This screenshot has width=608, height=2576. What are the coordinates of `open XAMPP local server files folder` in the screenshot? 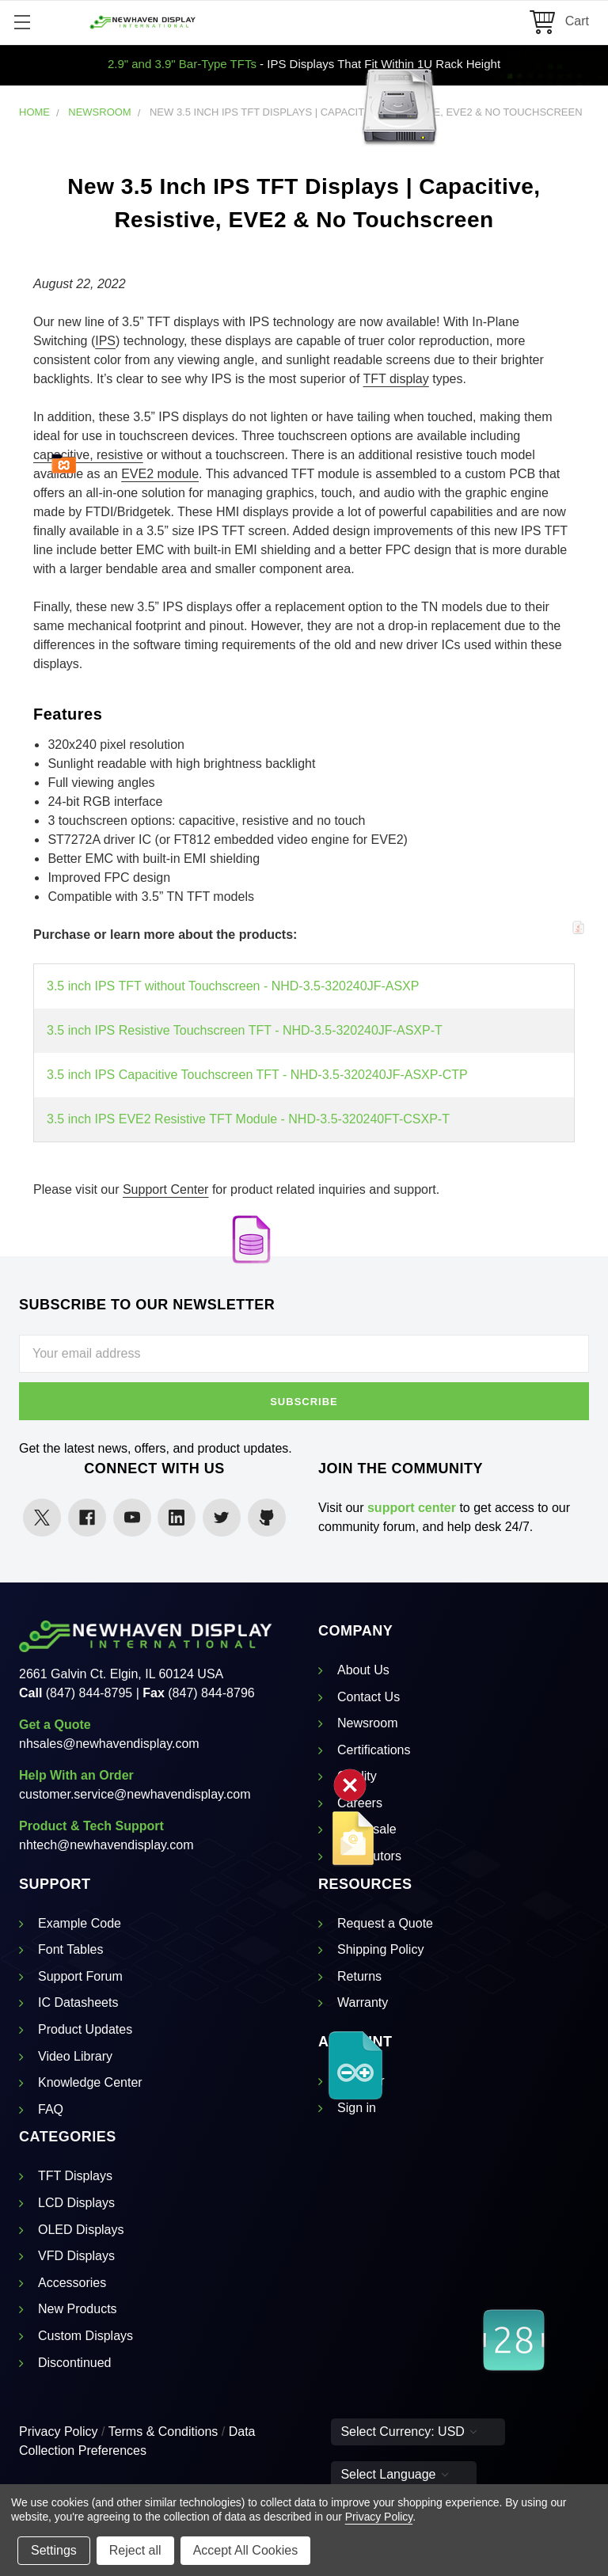 It's located at (63, 464).